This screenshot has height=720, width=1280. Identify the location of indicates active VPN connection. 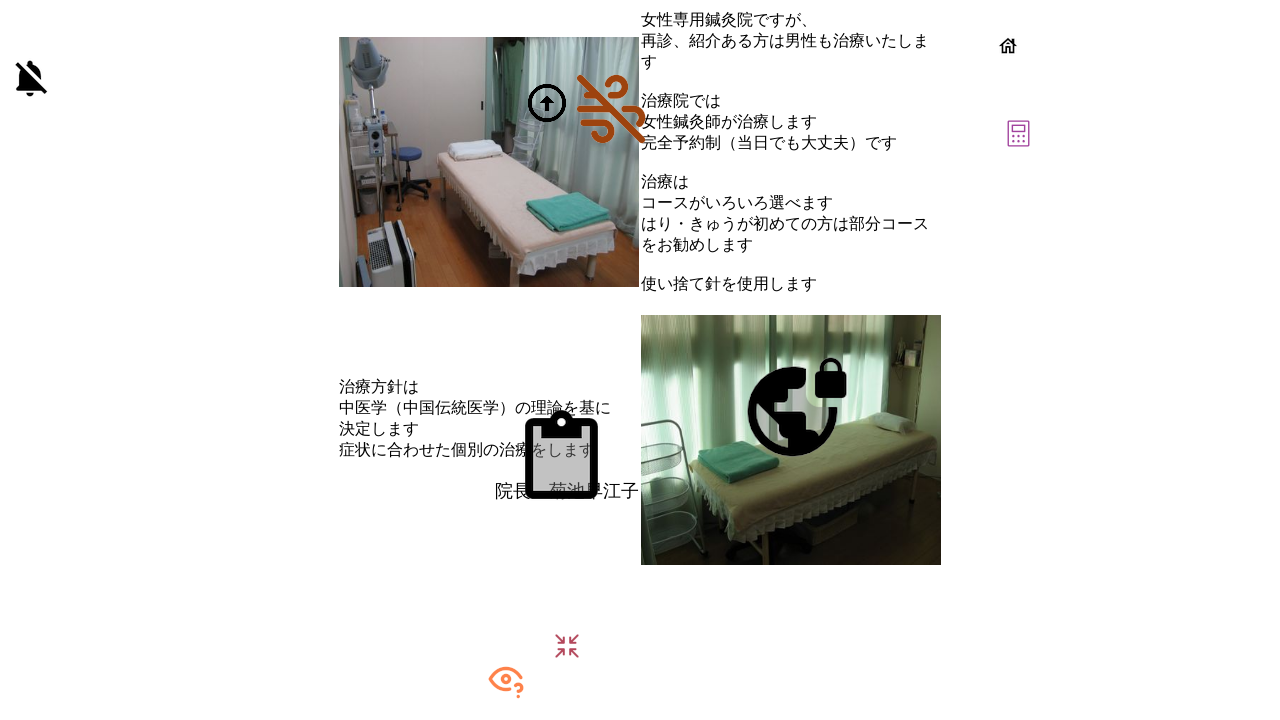
(797, 407).